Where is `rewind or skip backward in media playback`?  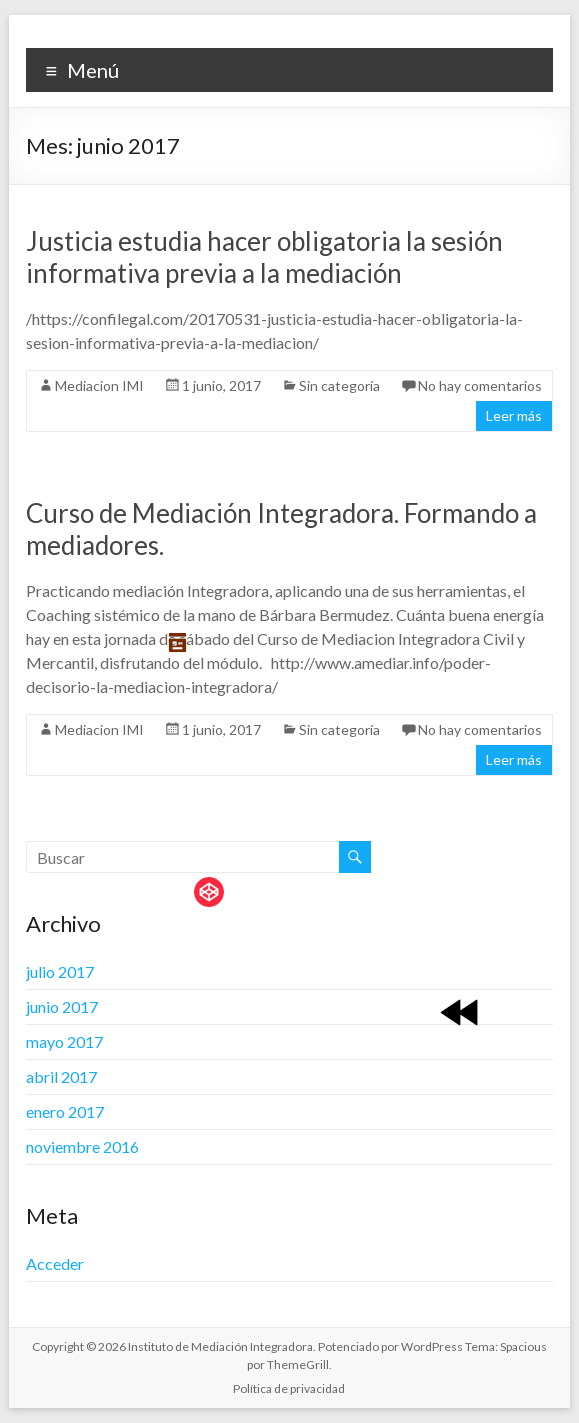 rewind or skip backward in media playback is located at coordinates (460, 1012).